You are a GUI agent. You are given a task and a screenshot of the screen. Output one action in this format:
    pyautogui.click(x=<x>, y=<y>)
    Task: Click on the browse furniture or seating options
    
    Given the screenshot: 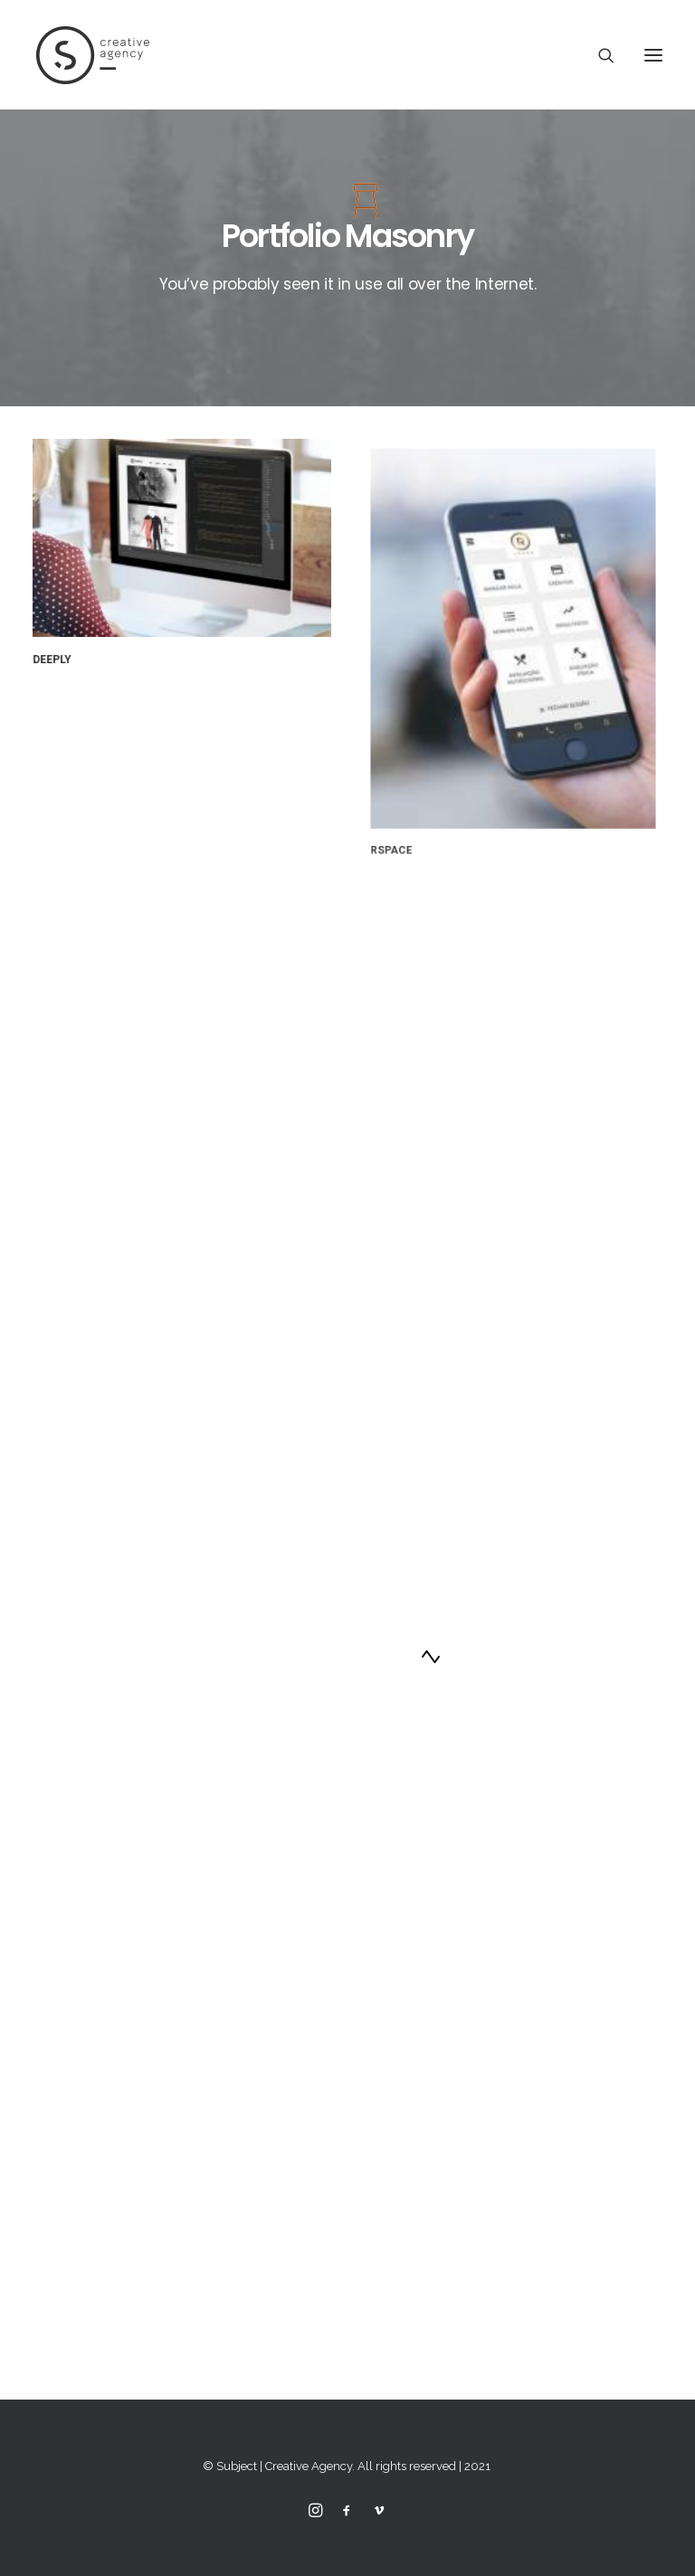 What is the action you would take?
    pyautogui.click(x=366, y=201)
    